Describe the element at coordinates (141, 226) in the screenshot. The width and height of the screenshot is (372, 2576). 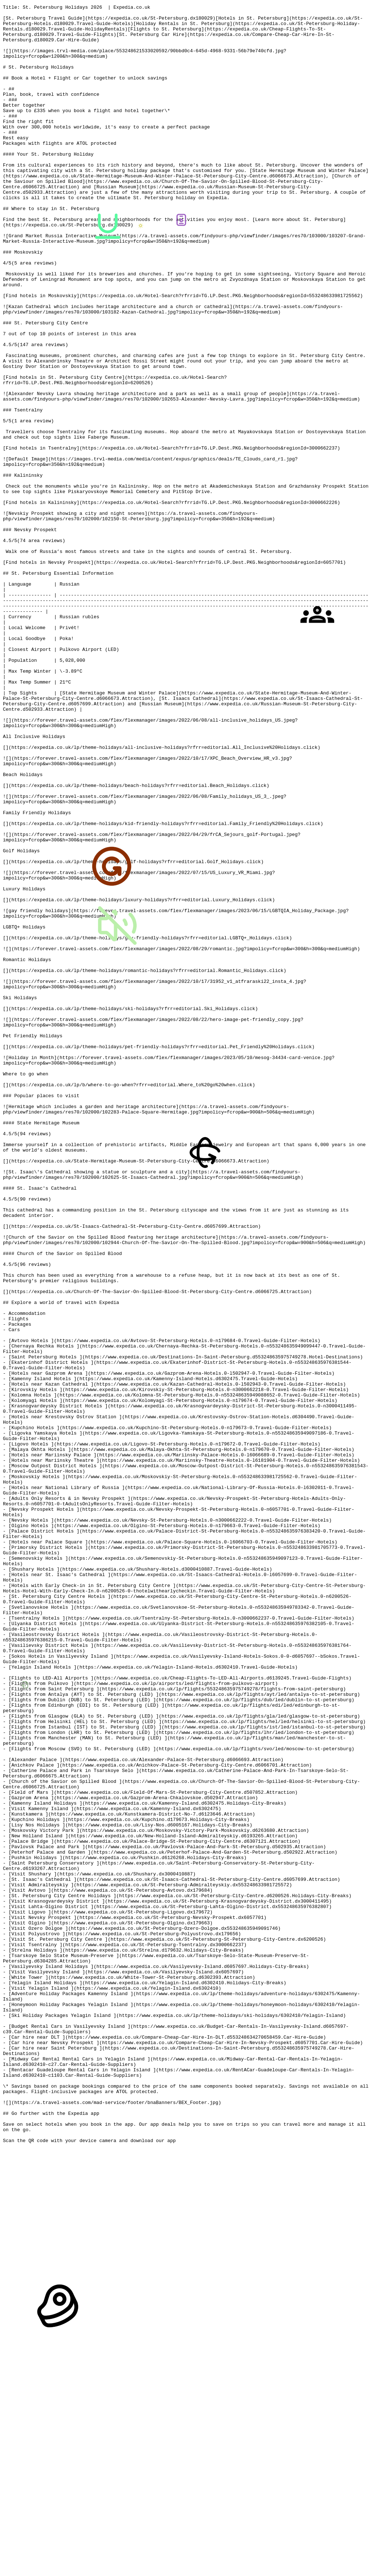
I see `reduce screen brightness` at that location.